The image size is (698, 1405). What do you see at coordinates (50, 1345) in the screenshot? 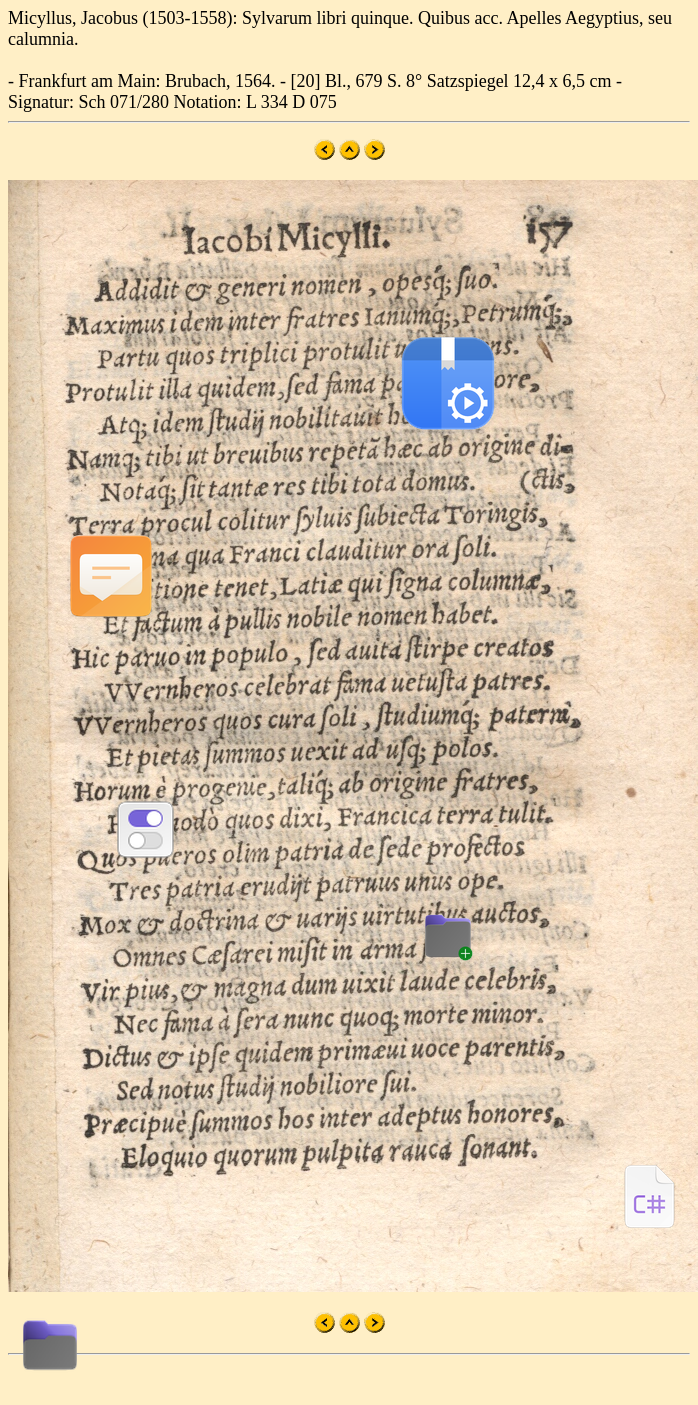
I see `drop files here to add to folder` at bounding box center [50, 1345].